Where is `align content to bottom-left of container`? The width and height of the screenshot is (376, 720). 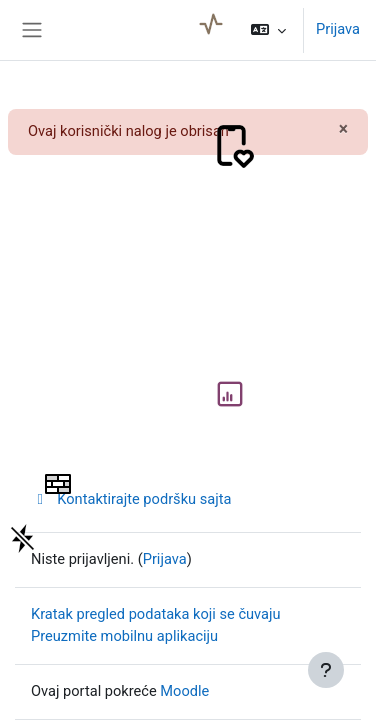
align content to bottom-left of container is located at coordinates (230, 394).